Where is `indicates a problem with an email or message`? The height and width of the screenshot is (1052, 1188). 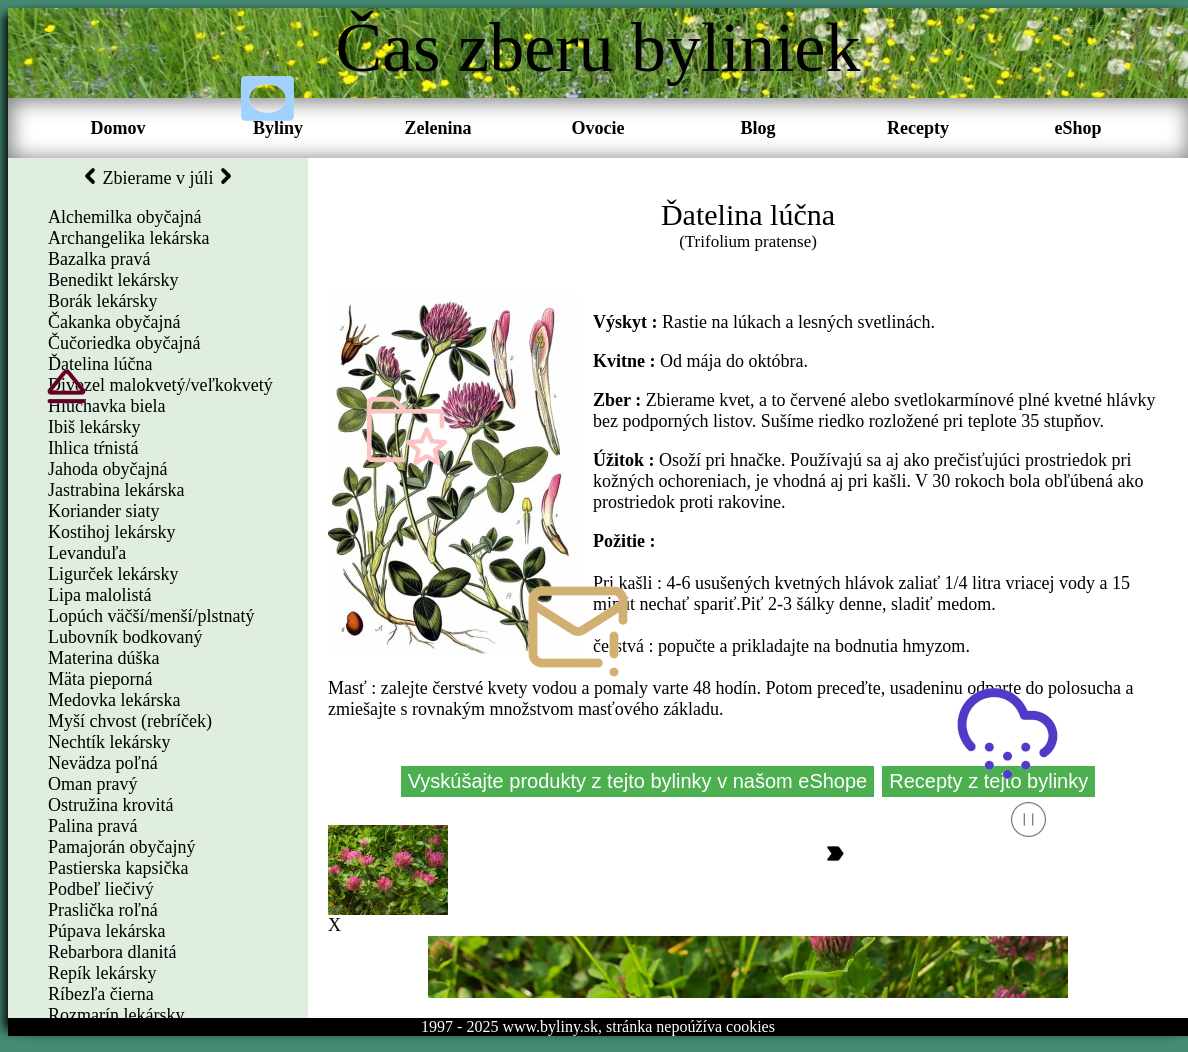
indicates a problem with an email or message is located at coordinates (578, 627).